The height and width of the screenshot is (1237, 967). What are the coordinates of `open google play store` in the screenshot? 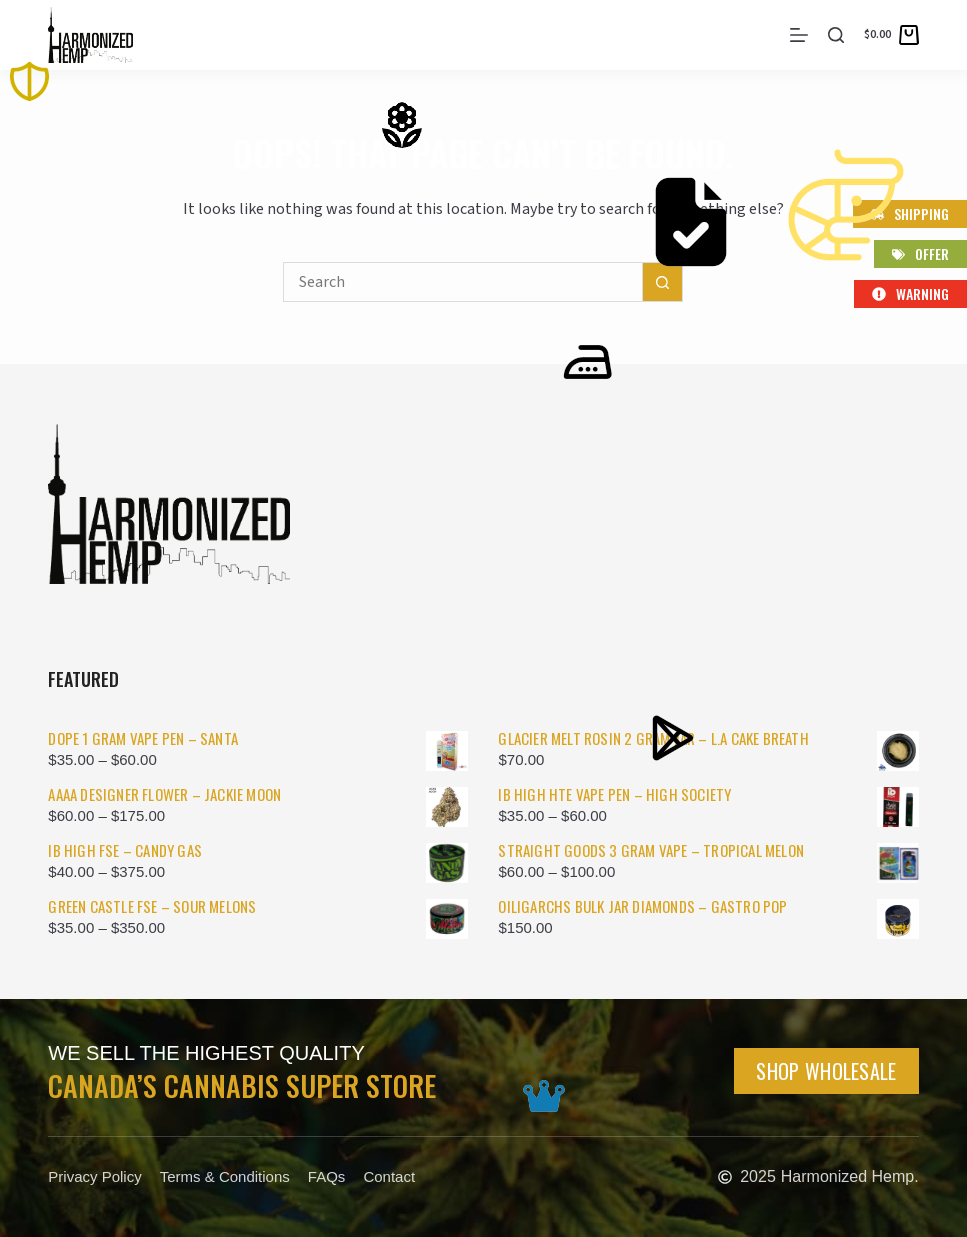 It's located at (673, 738).